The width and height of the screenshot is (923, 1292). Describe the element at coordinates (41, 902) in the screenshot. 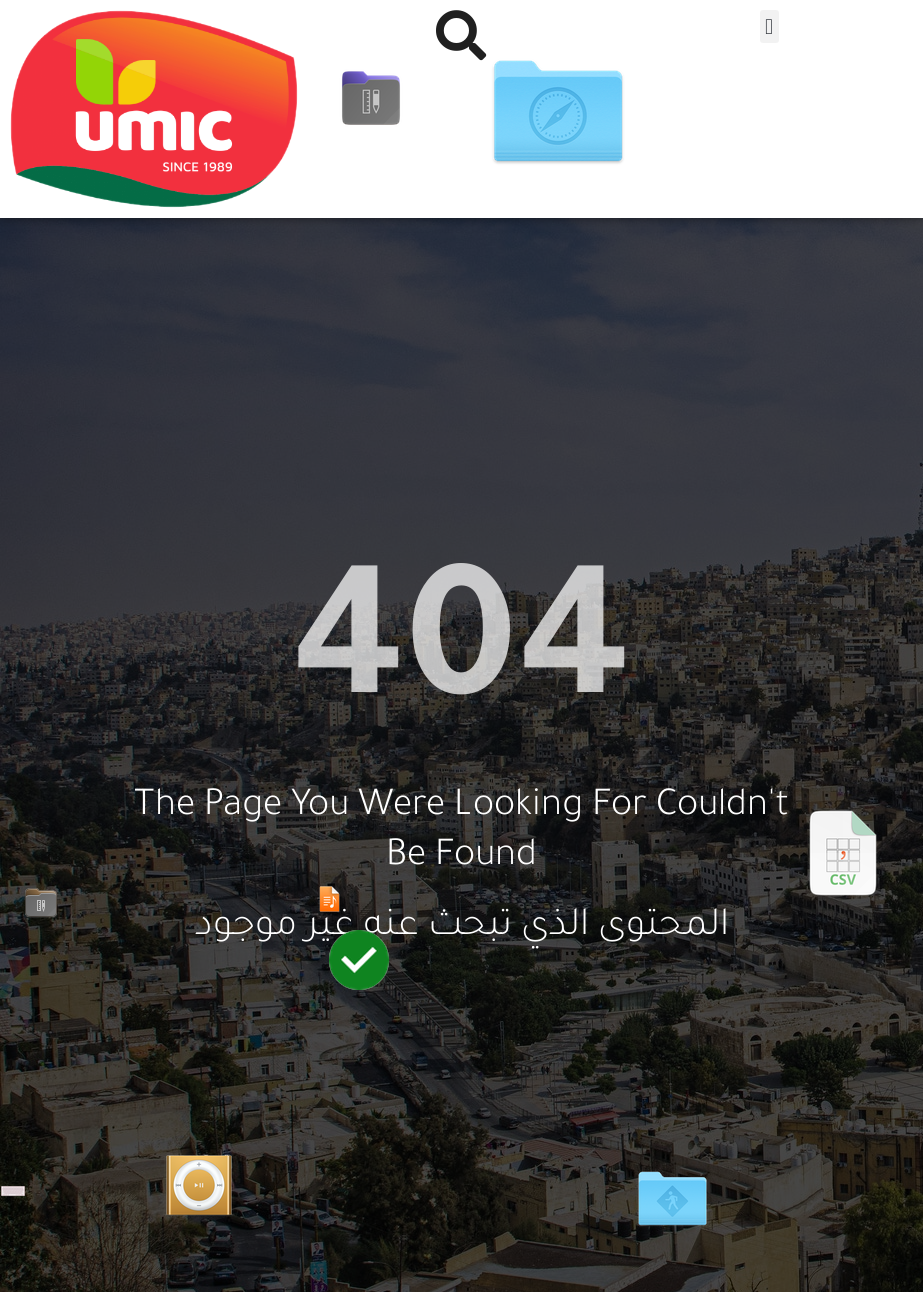

I see `access your templates folder` at that location.